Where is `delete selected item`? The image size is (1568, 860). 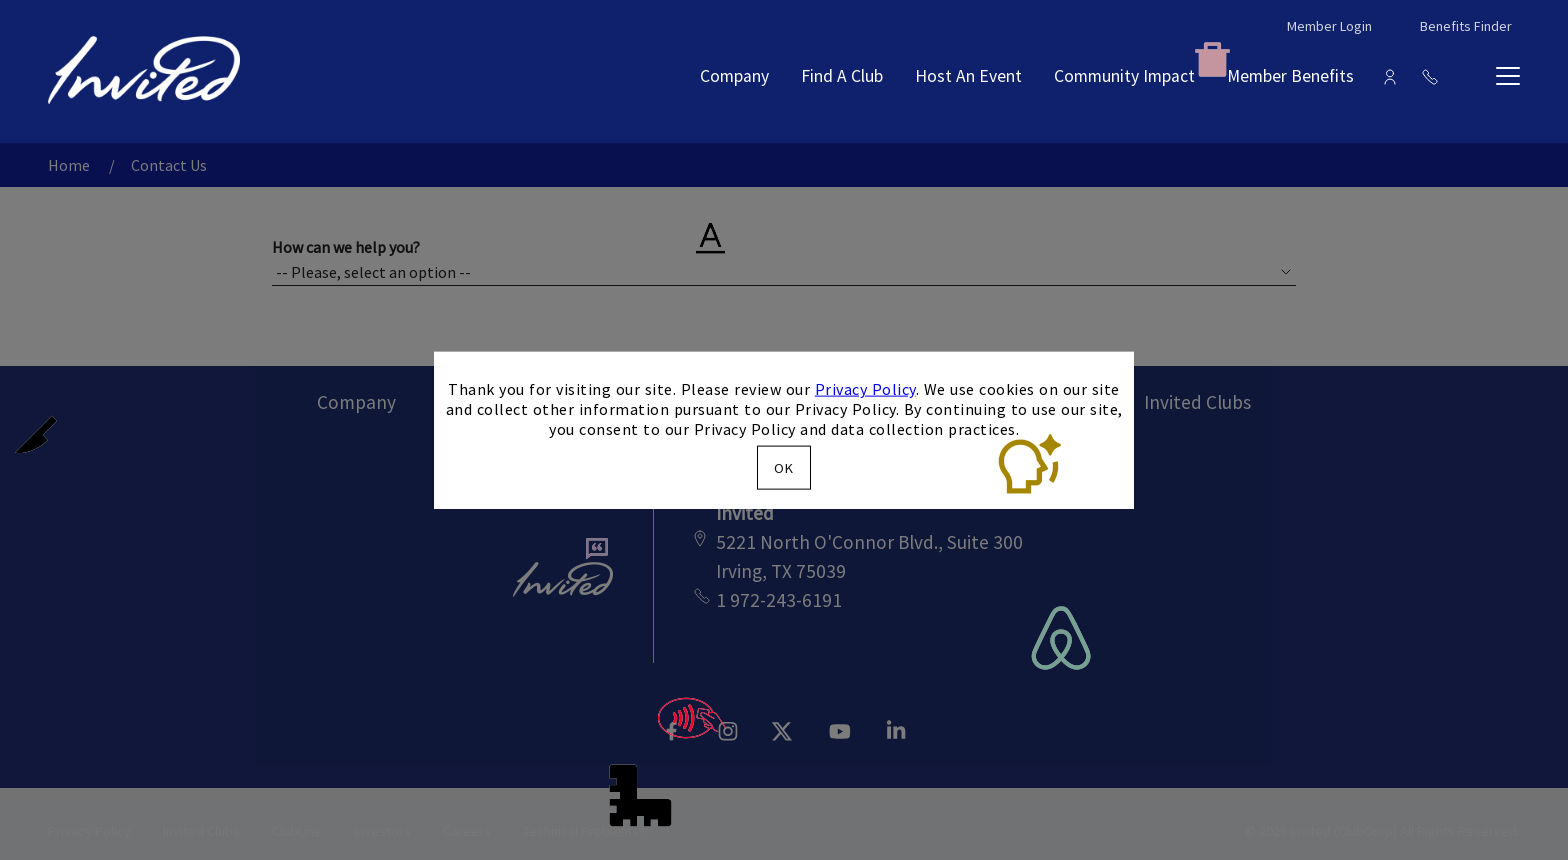
delete selected item is located at coordinates (1212, 59).